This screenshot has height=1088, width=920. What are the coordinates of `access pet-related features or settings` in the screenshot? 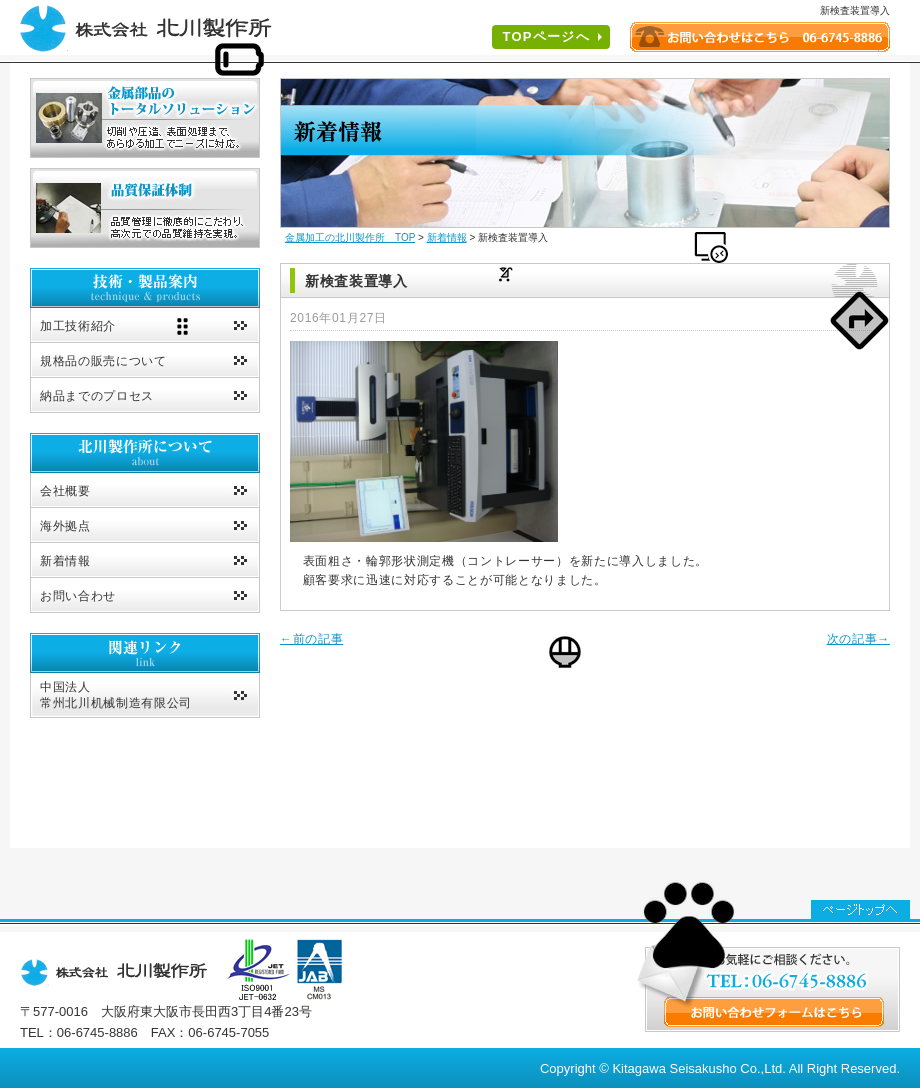 It's located at (689, 923).